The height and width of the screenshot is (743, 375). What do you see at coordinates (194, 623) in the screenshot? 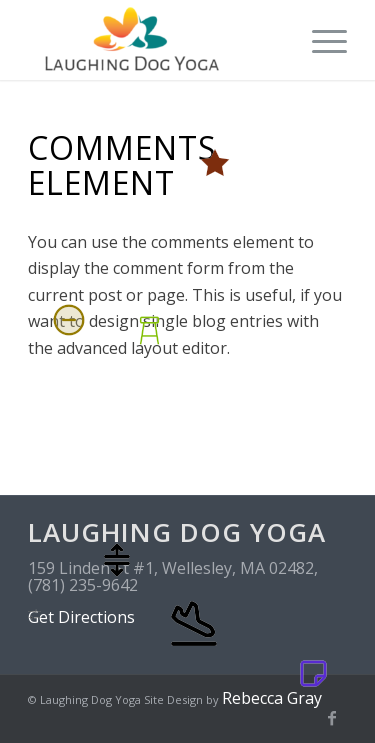
I see `indicates arriving flight status` at bounding box center [194, 623].